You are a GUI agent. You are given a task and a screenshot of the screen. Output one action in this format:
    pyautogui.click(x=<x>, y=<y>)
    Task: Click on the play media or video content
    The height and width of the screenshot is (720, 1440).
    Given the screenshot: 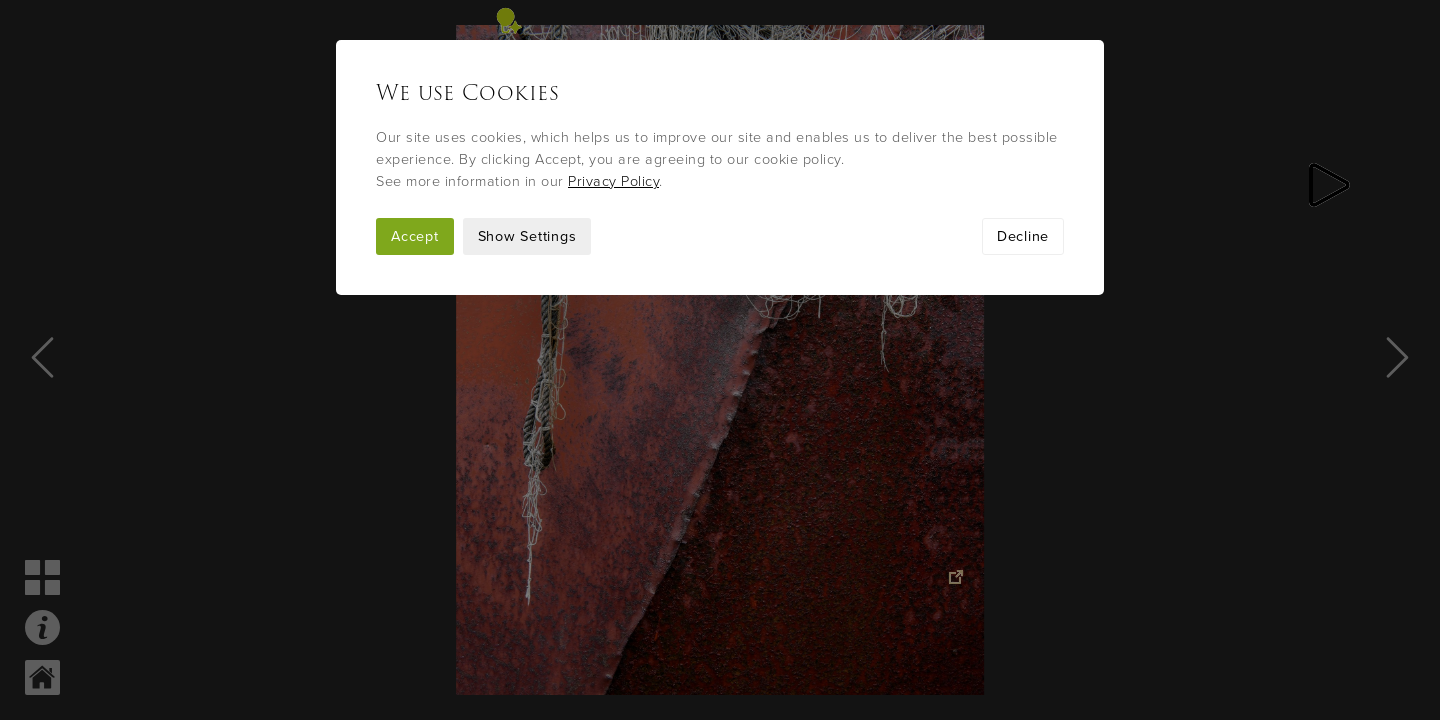 What is the action you would take?
    pyautogui.click(x=1329, y=185)
    